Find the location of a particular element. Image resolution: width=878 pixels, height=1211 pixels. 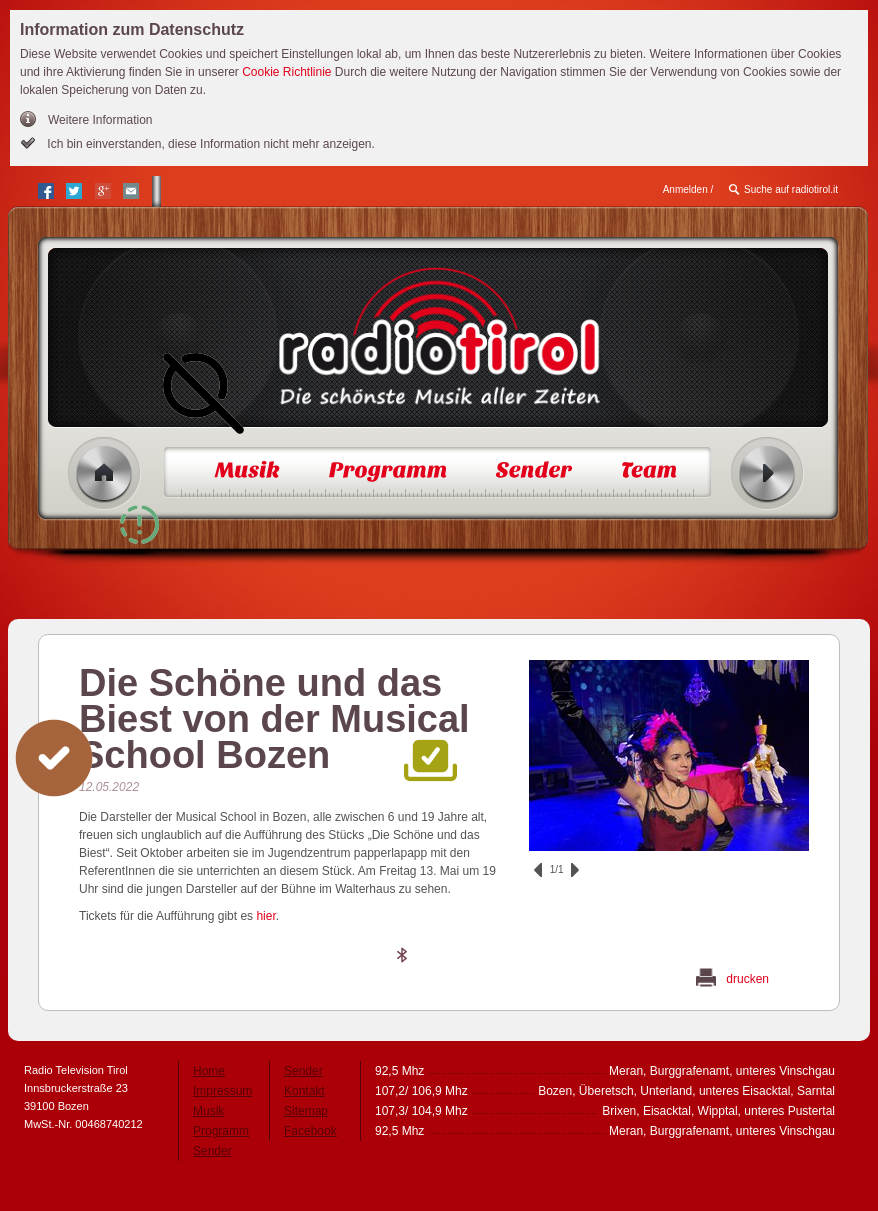

indicates a task in progress with a warning or issue is located at coordinates (139, 524).